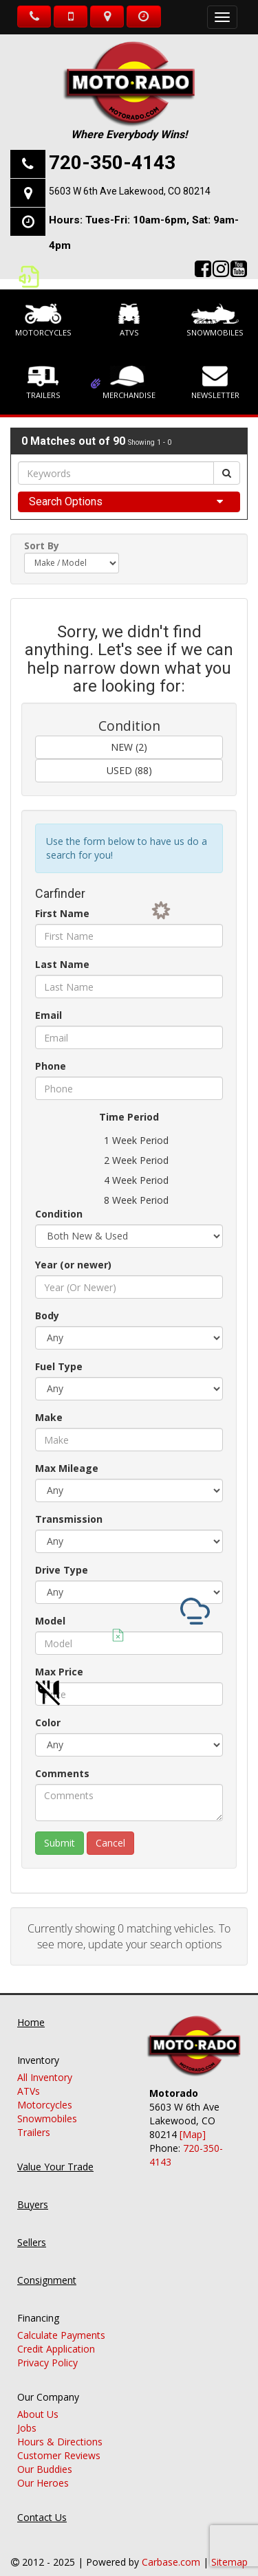 The image size is (258, 2576). Describe the element at coordinates (96, 384) in the screenshot. I see `indicates a trending or viral item` at that location.